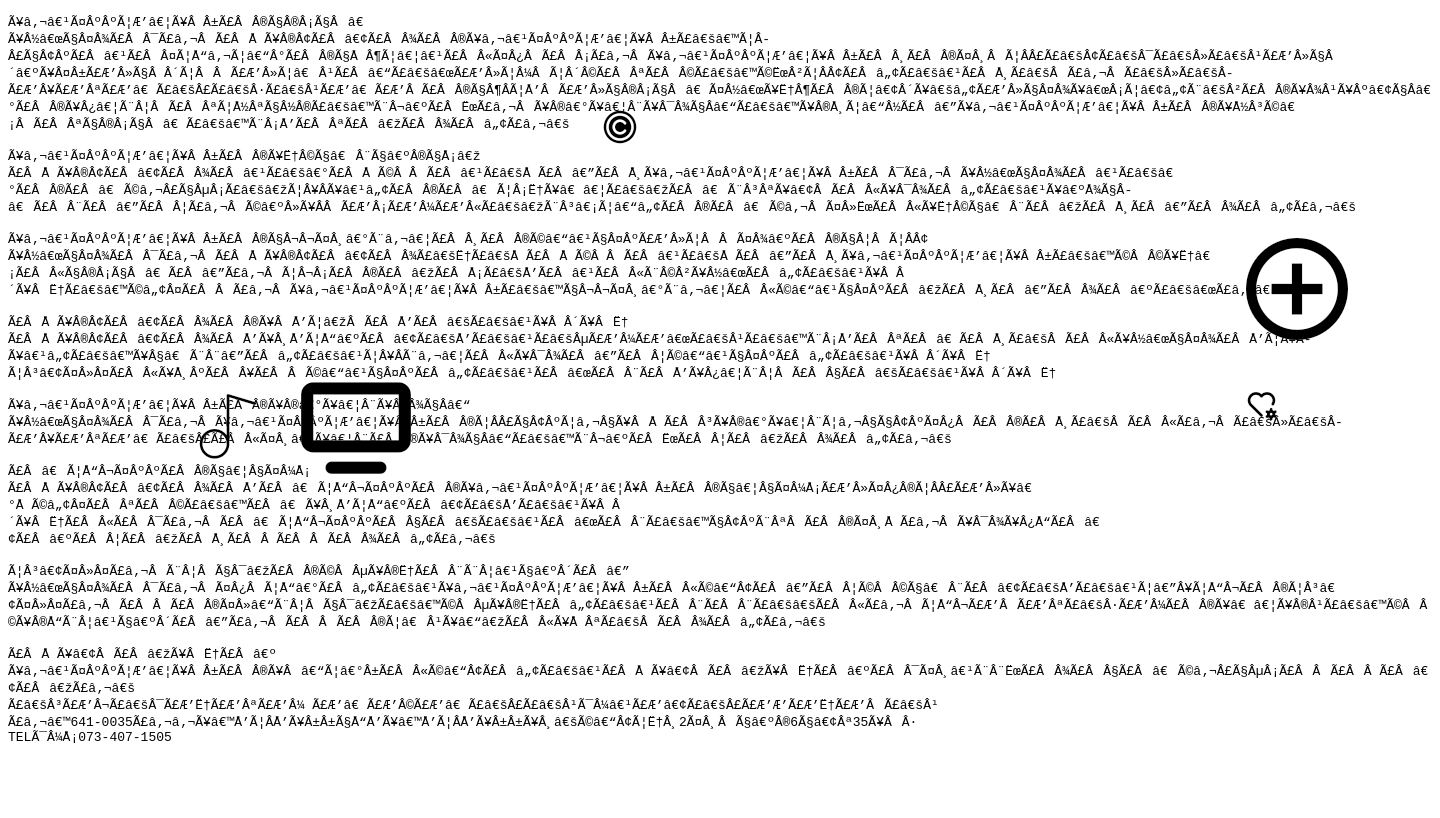  Describe the element at coordinates (356, 425) in the screenshot. I see `access tv or video streaming` at that location.